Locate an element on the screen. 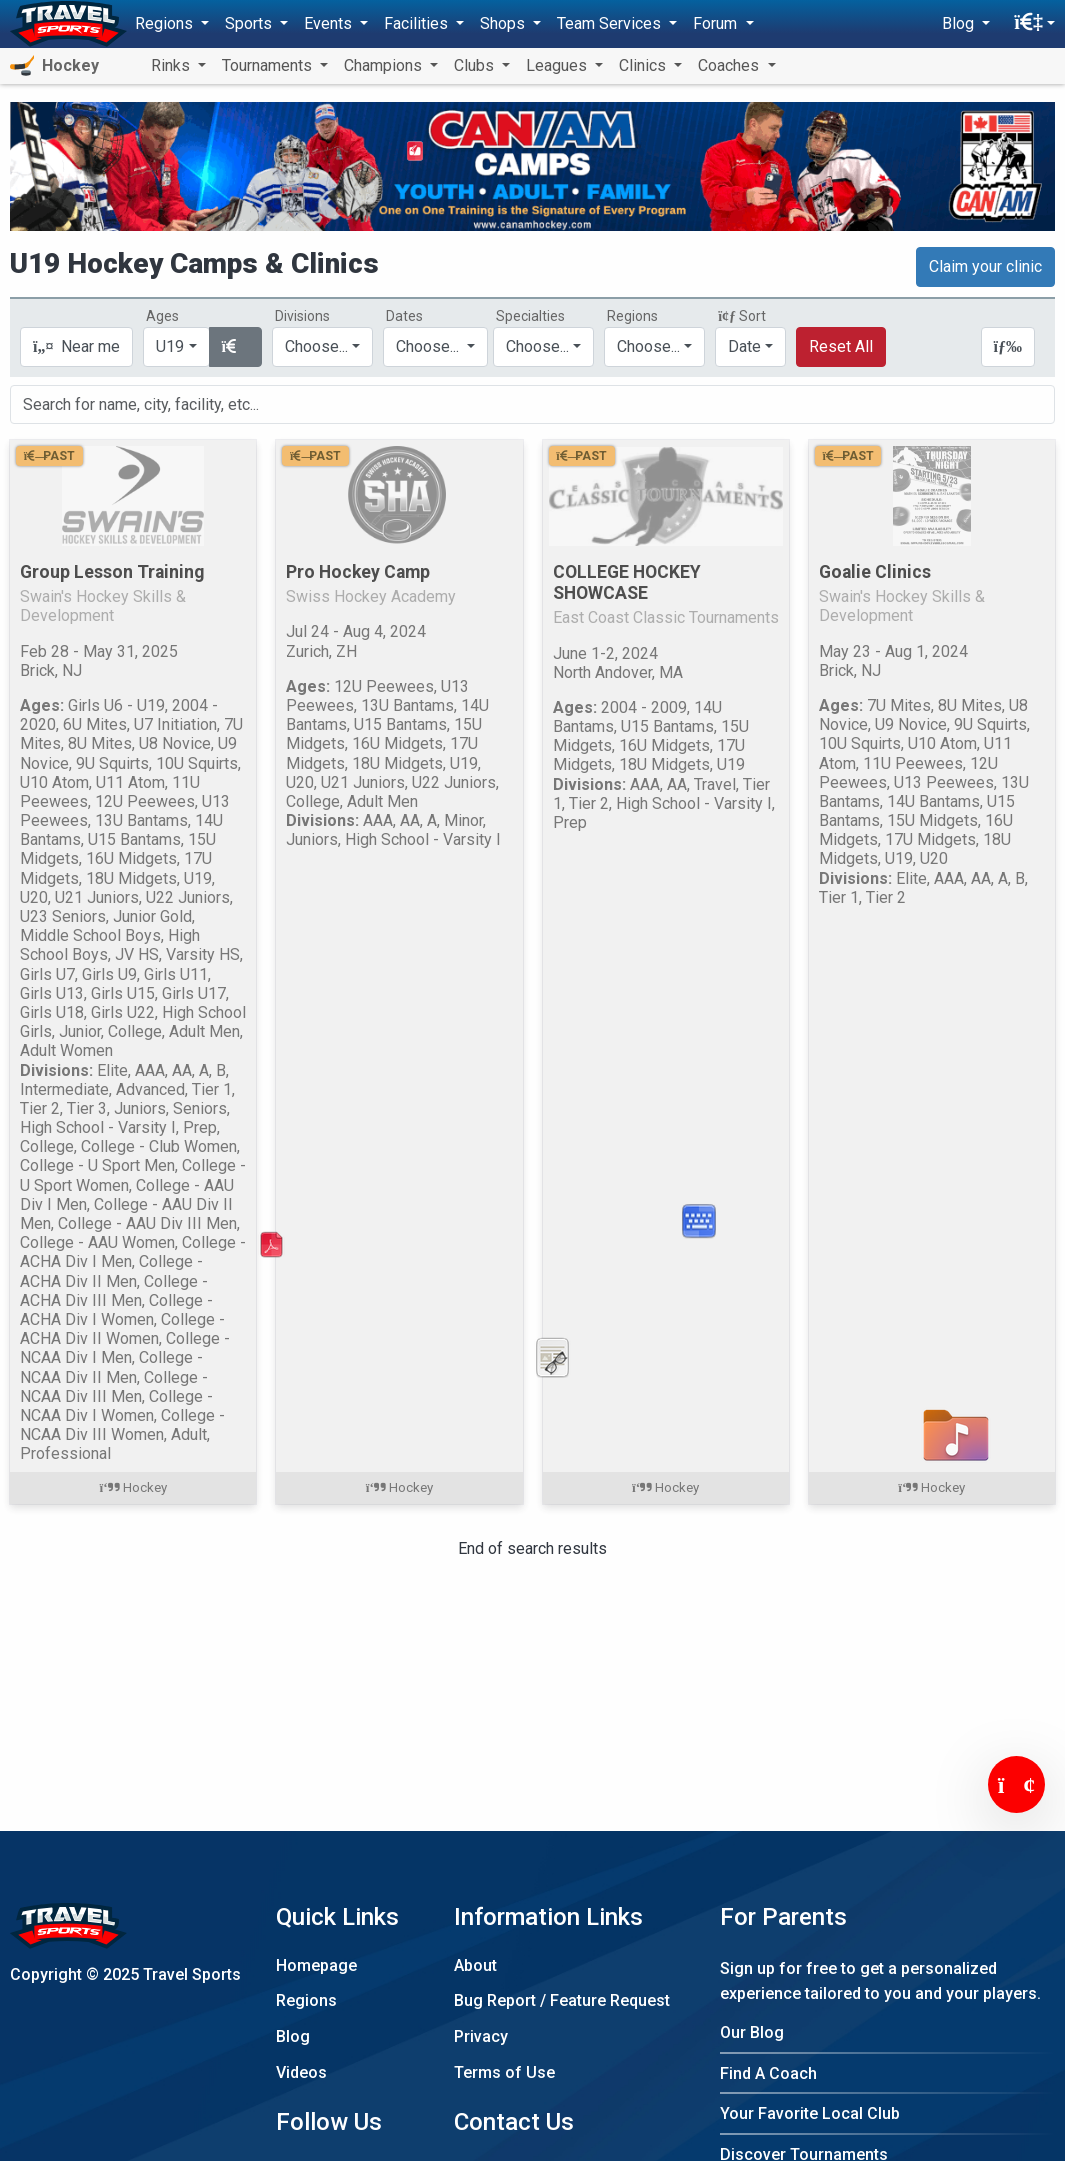 The width and height of the screenshot is (1065, 2161). access keyboard and input device settings is located at coordinates (699, 1221).